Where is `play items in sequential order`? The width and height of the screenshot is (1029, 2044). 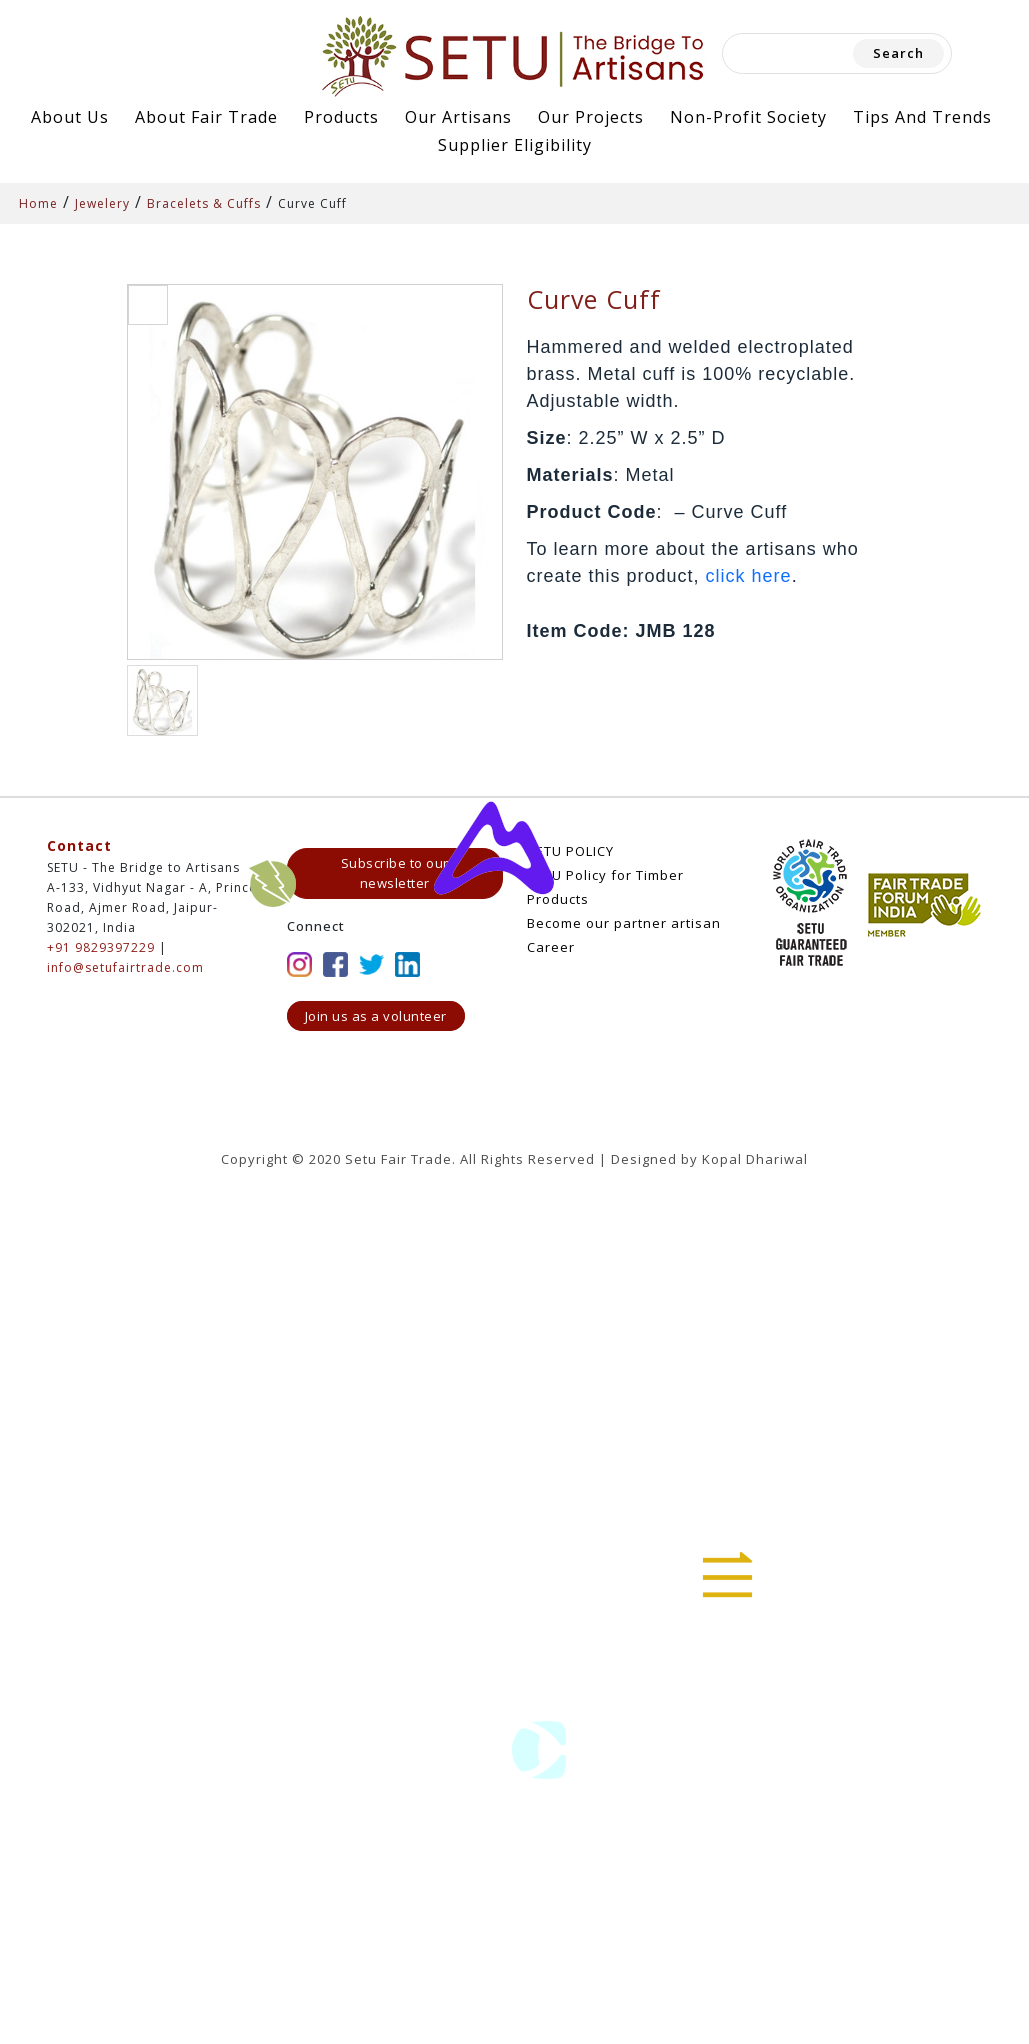
play items in sequential order is located at coordinates (727, 1577).